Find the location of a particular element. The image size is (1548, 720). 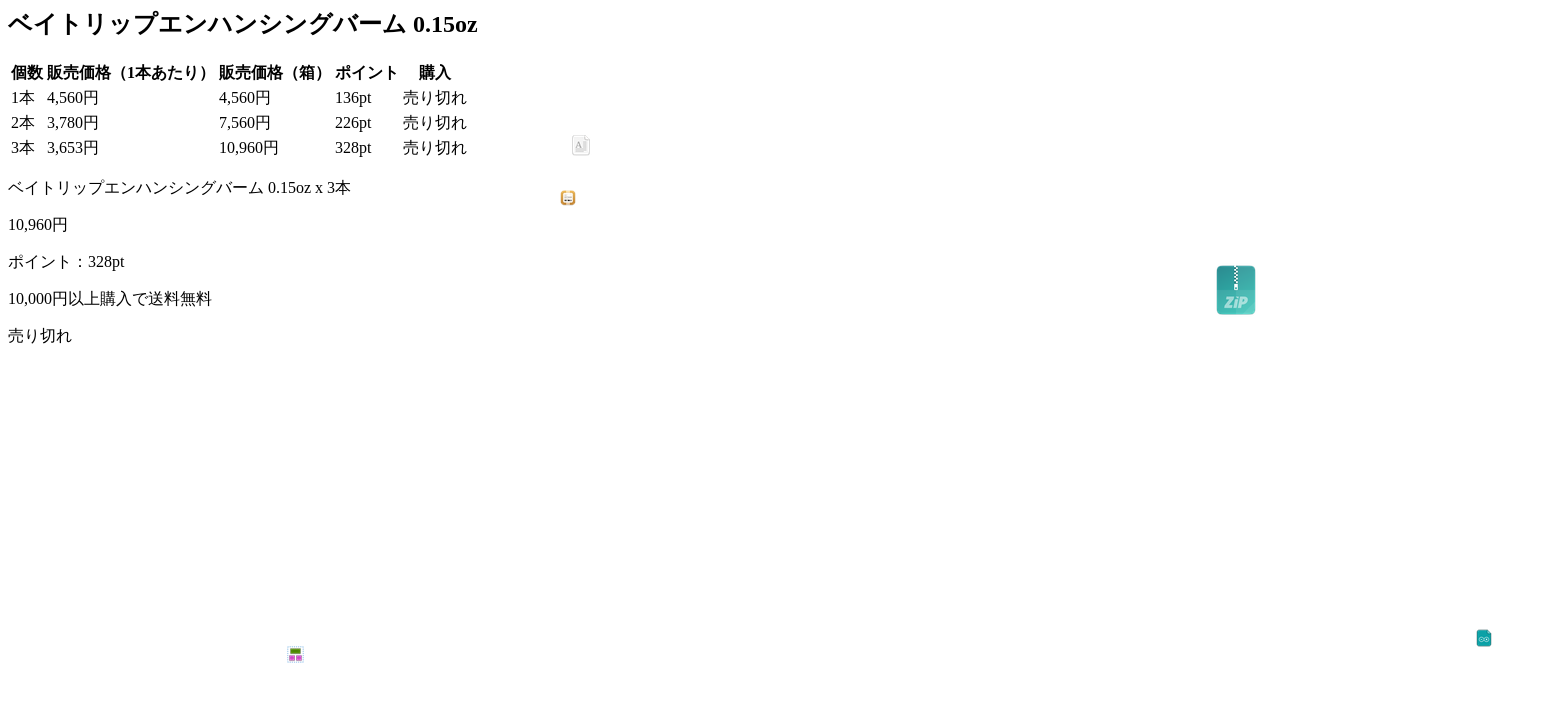

an arduino source code file is located at coordinates (1484, 638).